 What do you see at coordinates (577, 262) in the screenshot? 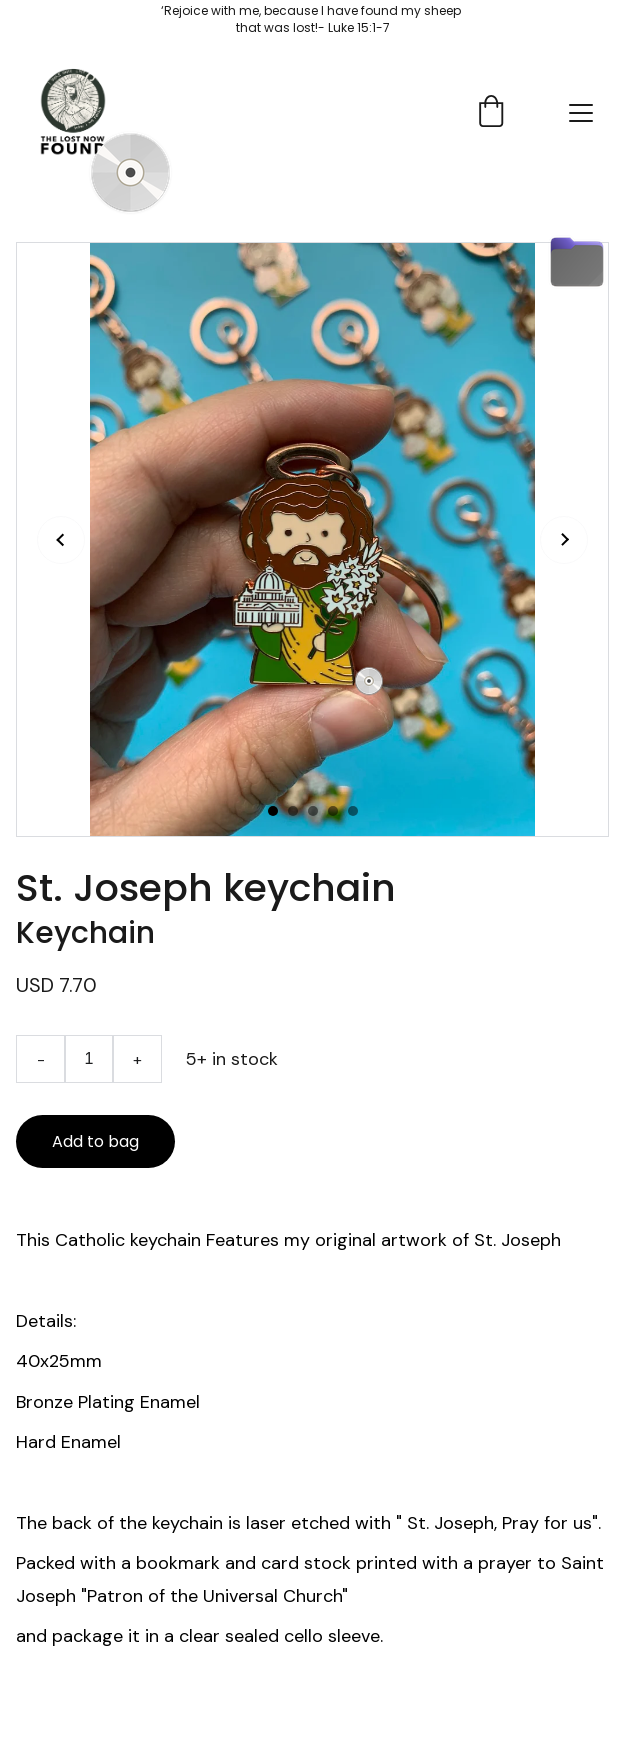
I see `open folder to view contents` at bounding box center [577, 262].